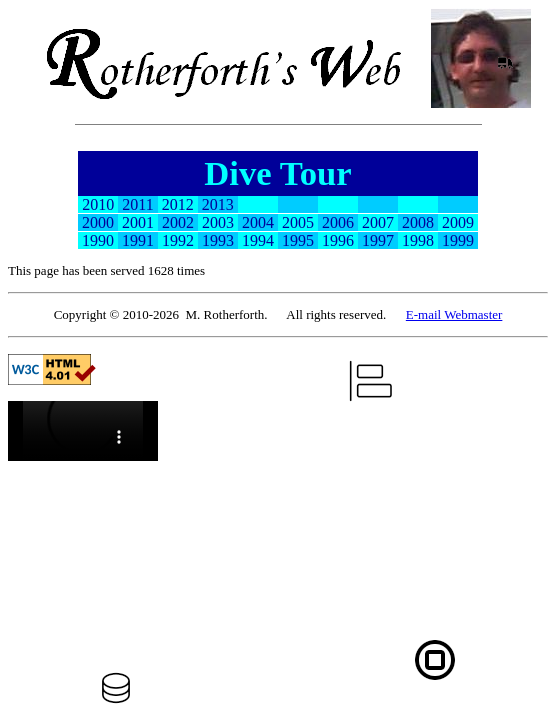  What do you see at coordinates (116, 688) in the screenshot?
I see `access database or data storage` at bounding box center [116, 688].